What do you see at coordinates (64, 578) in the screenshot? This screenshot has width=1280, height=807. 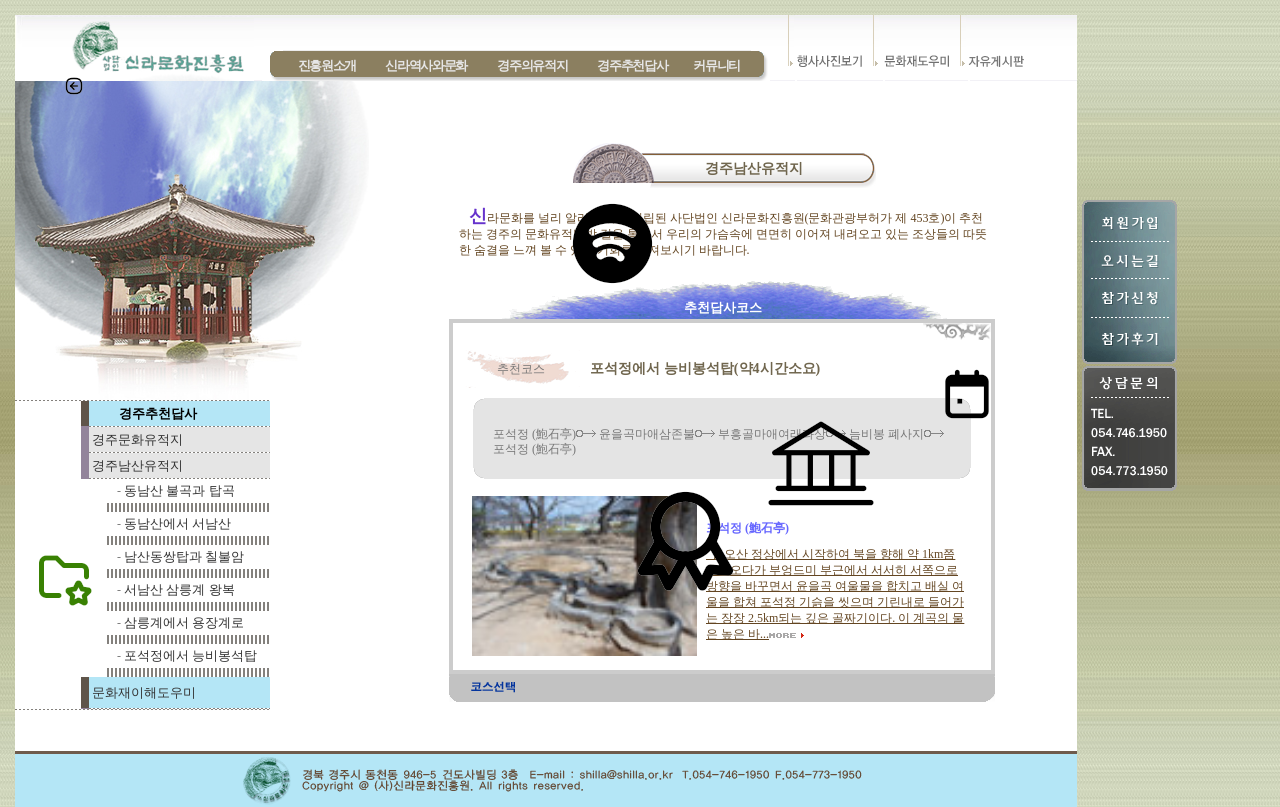 I see `access your favorite or starred folder` at bounding box center [64, 578].